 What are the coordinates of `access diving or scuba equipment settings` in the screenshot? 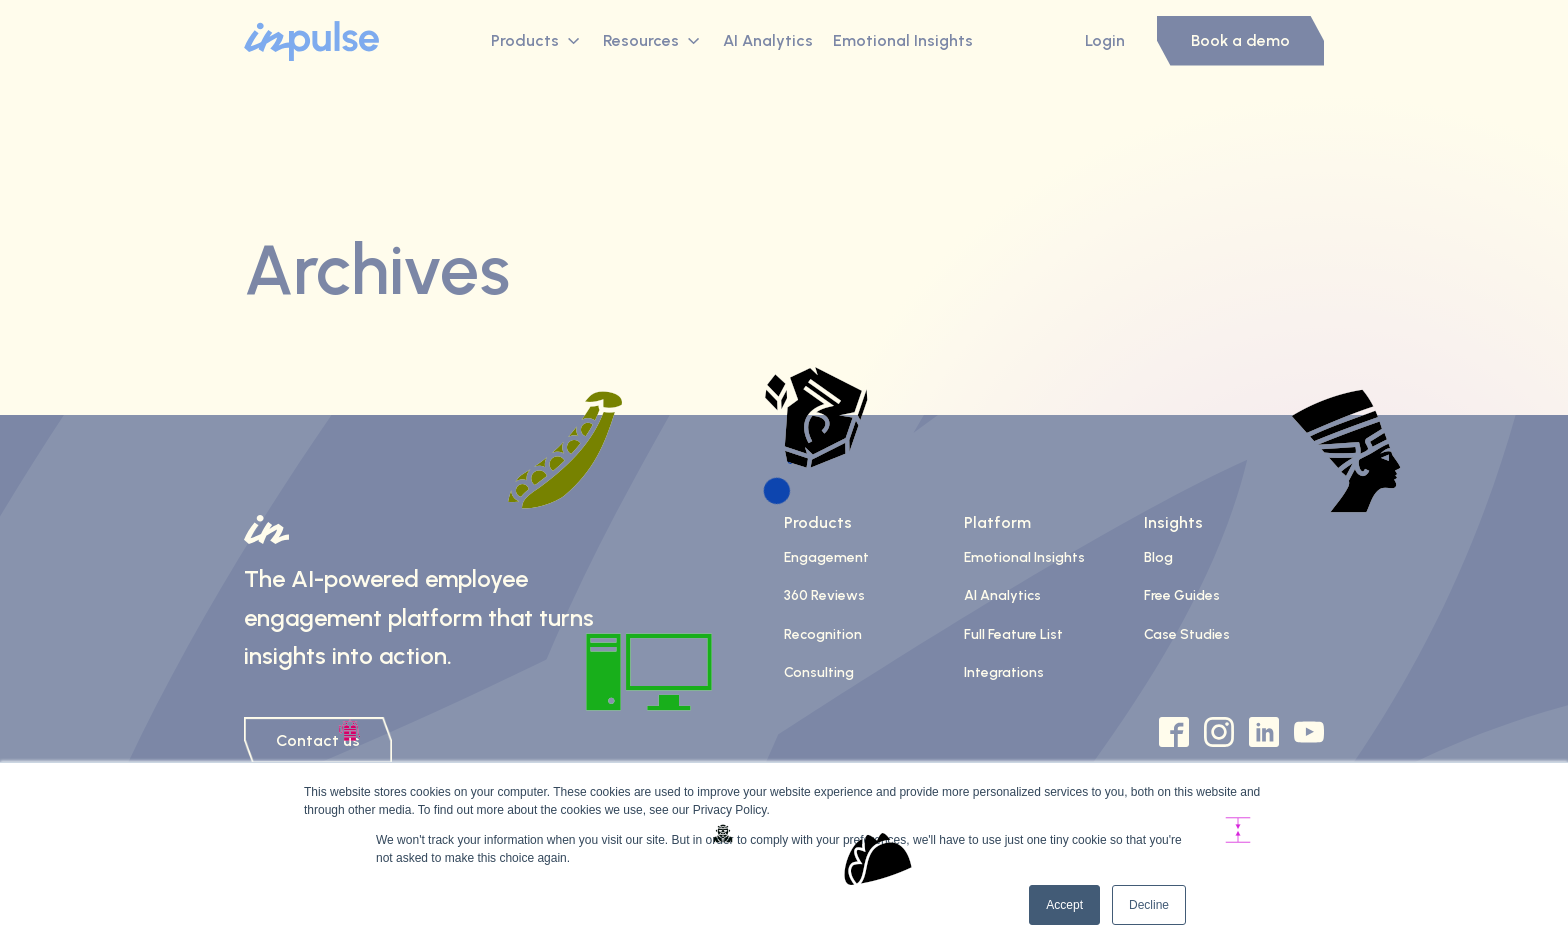 It's located at (350, 730).